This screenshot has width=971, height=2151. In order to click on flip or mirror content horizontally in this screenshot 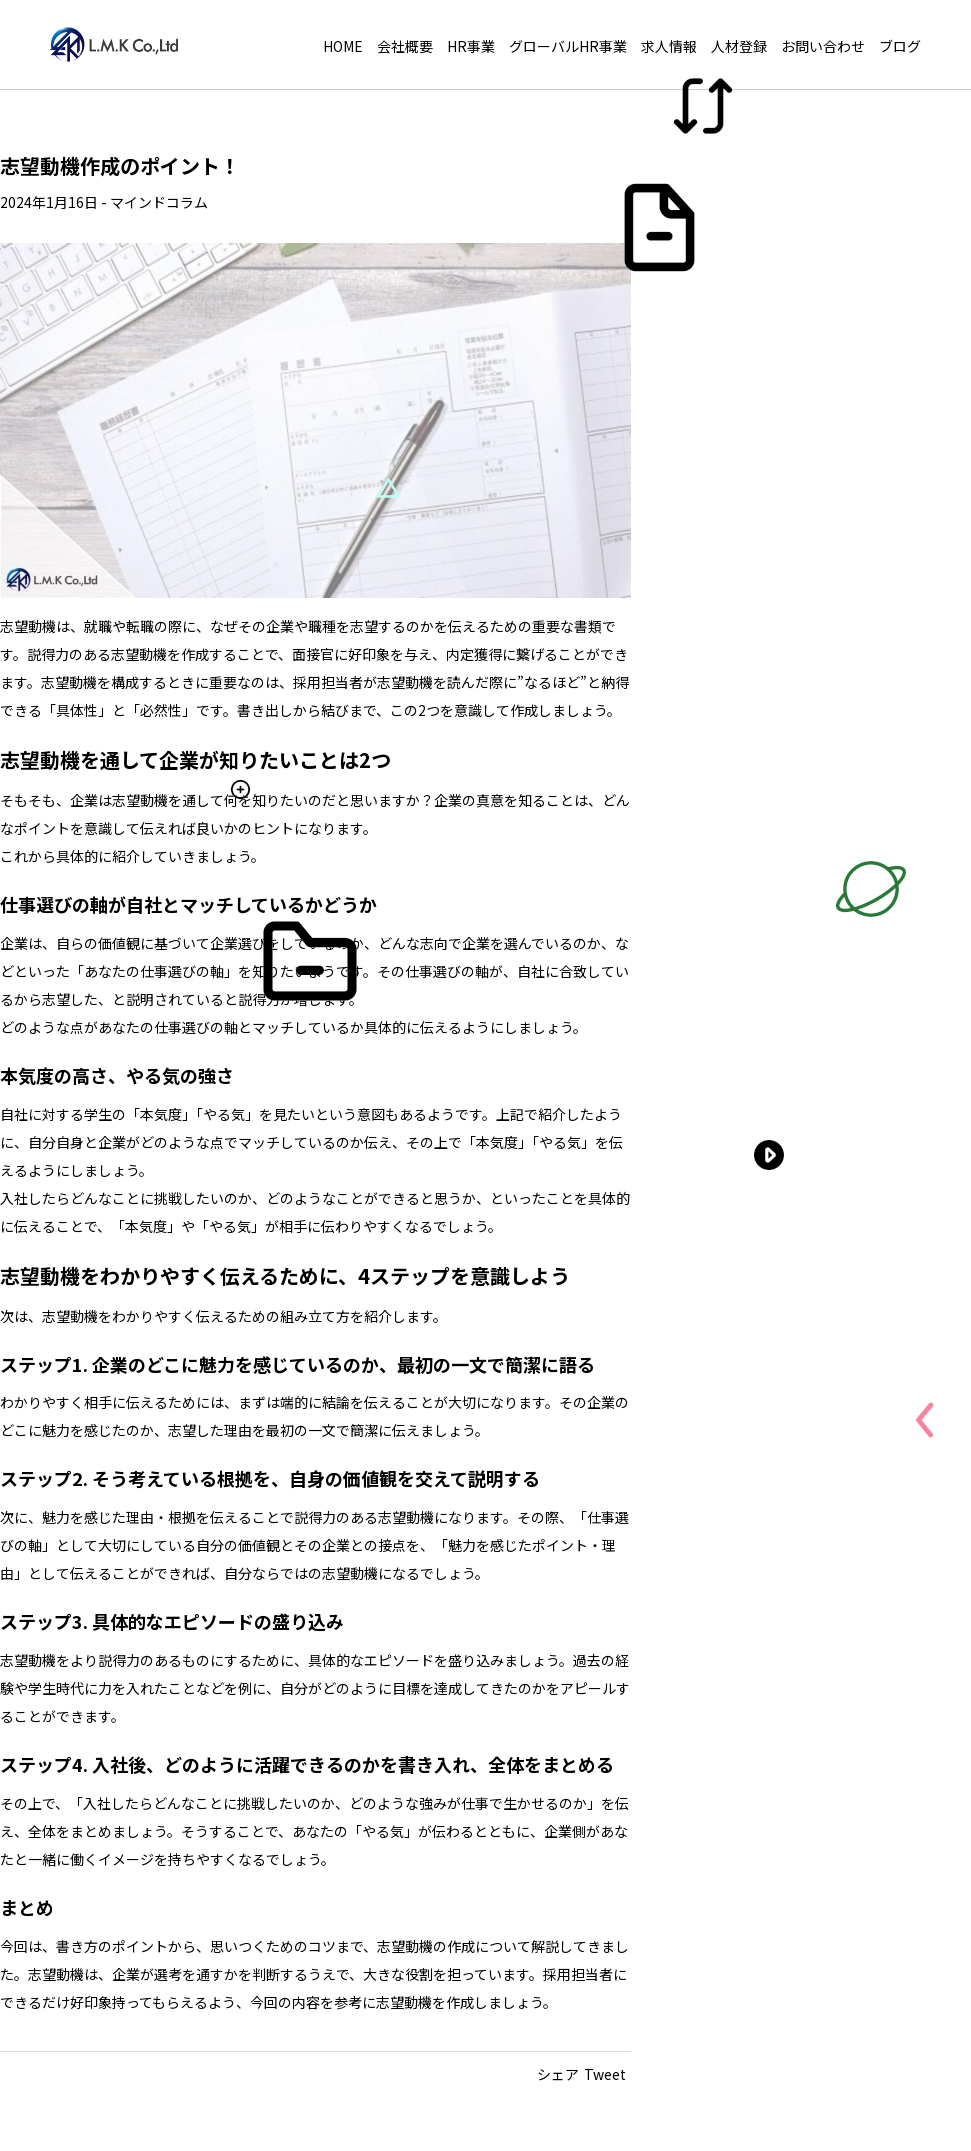, I will do `click(703, 106)`.